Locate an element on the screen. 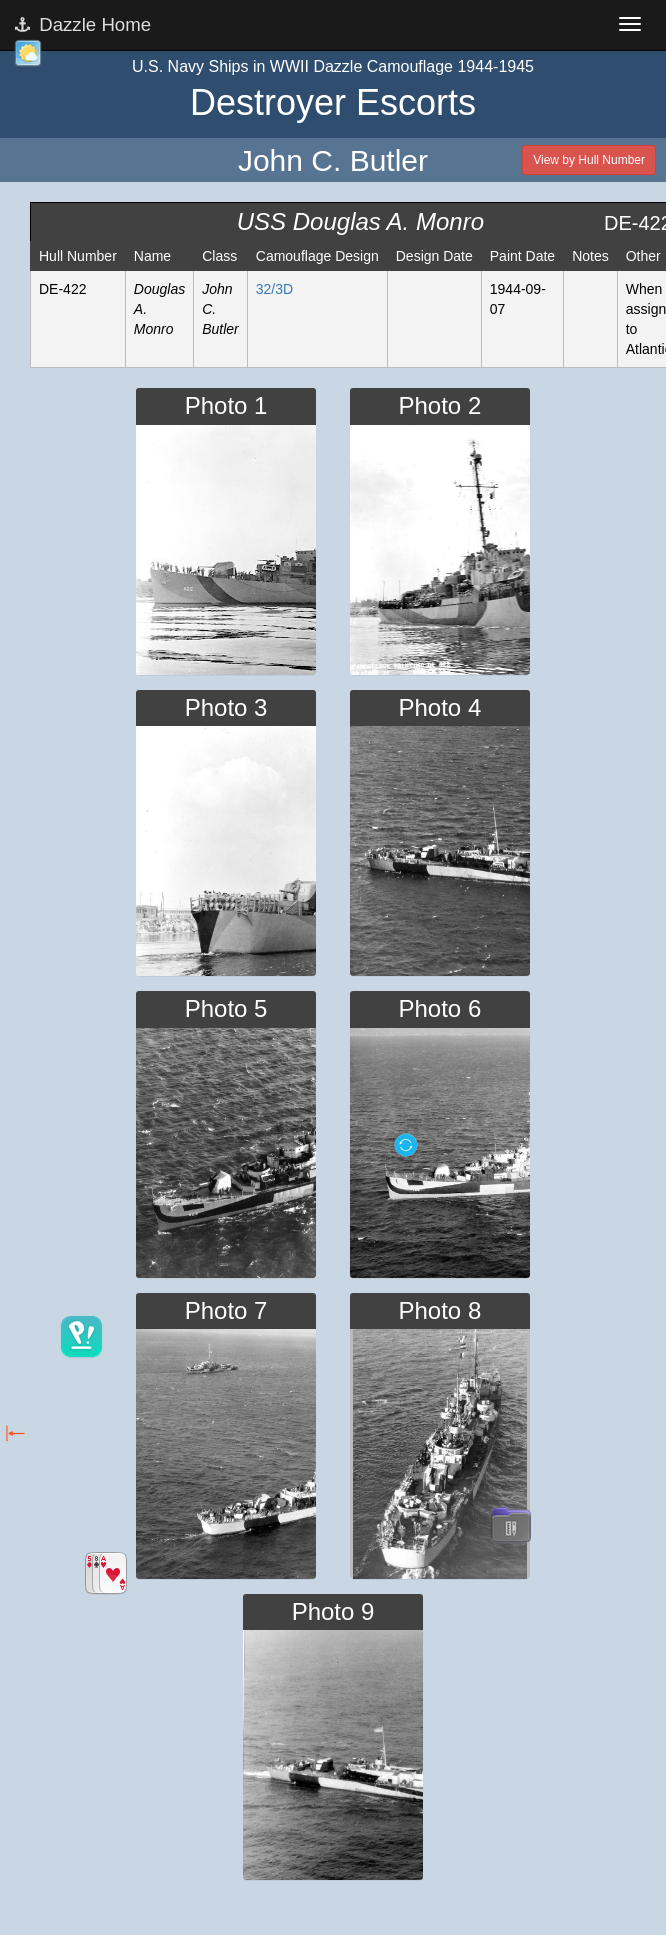 The image size is (666, 1935). open templates folder is located at coordinates (511, 1524).